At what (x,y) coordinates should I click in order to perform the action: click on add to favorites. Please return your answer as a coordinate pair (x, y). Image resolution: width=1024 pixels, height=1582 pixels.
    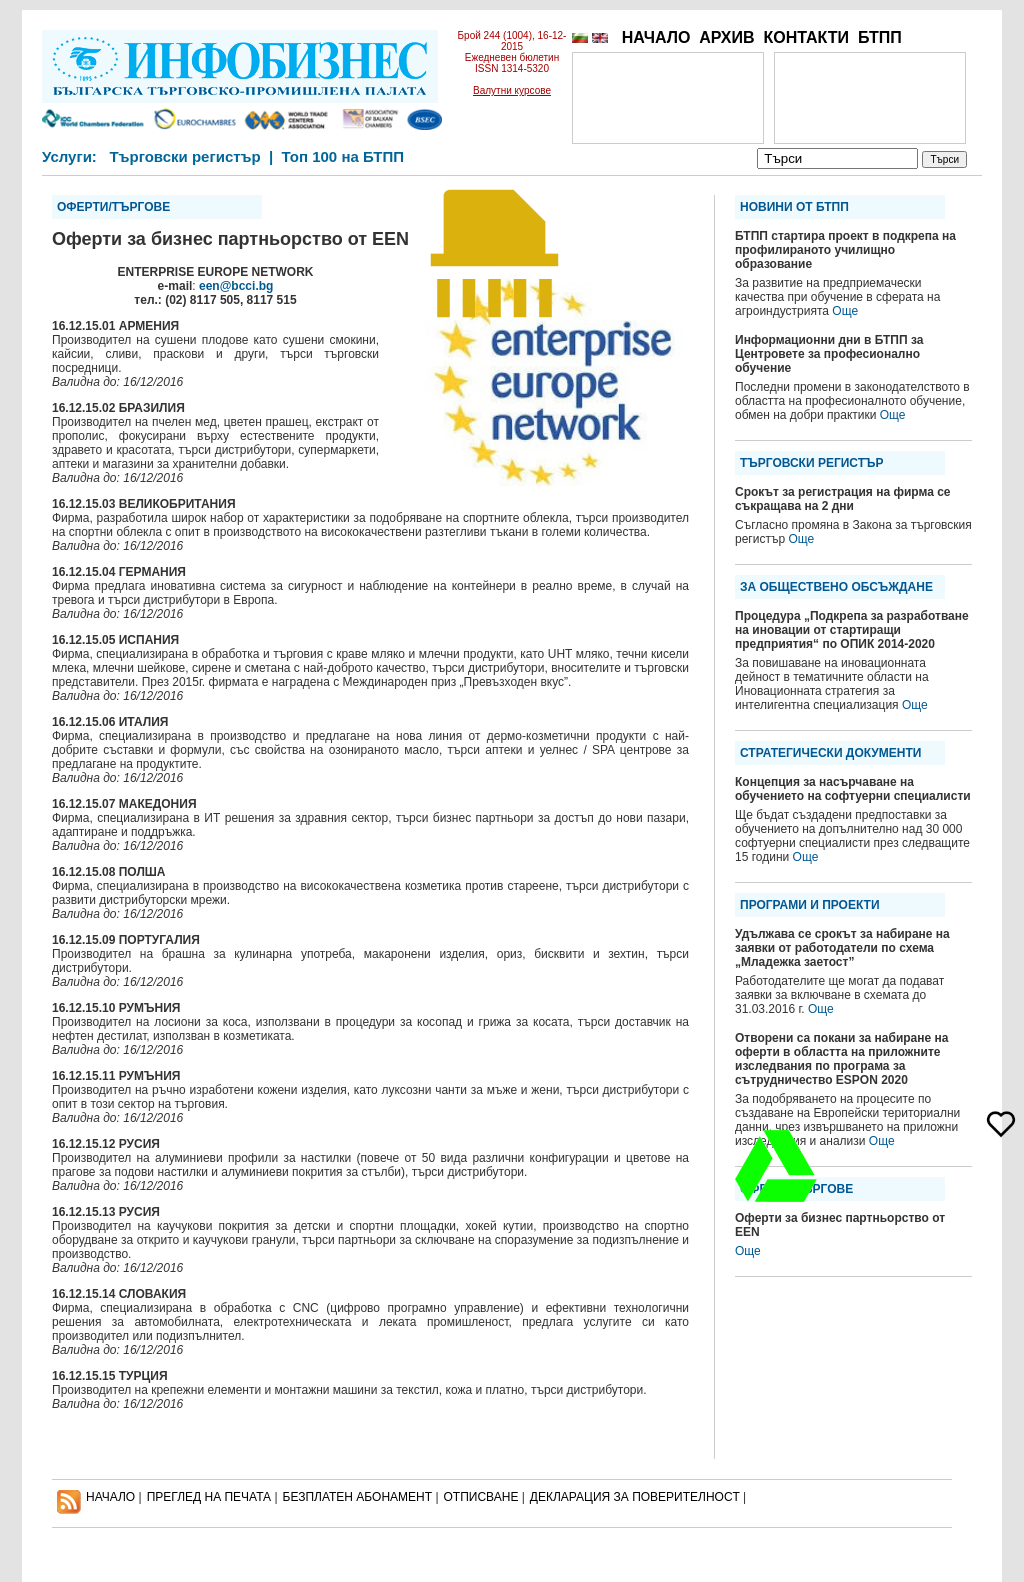
    Looking at the image, I should click on (1001, 1124).